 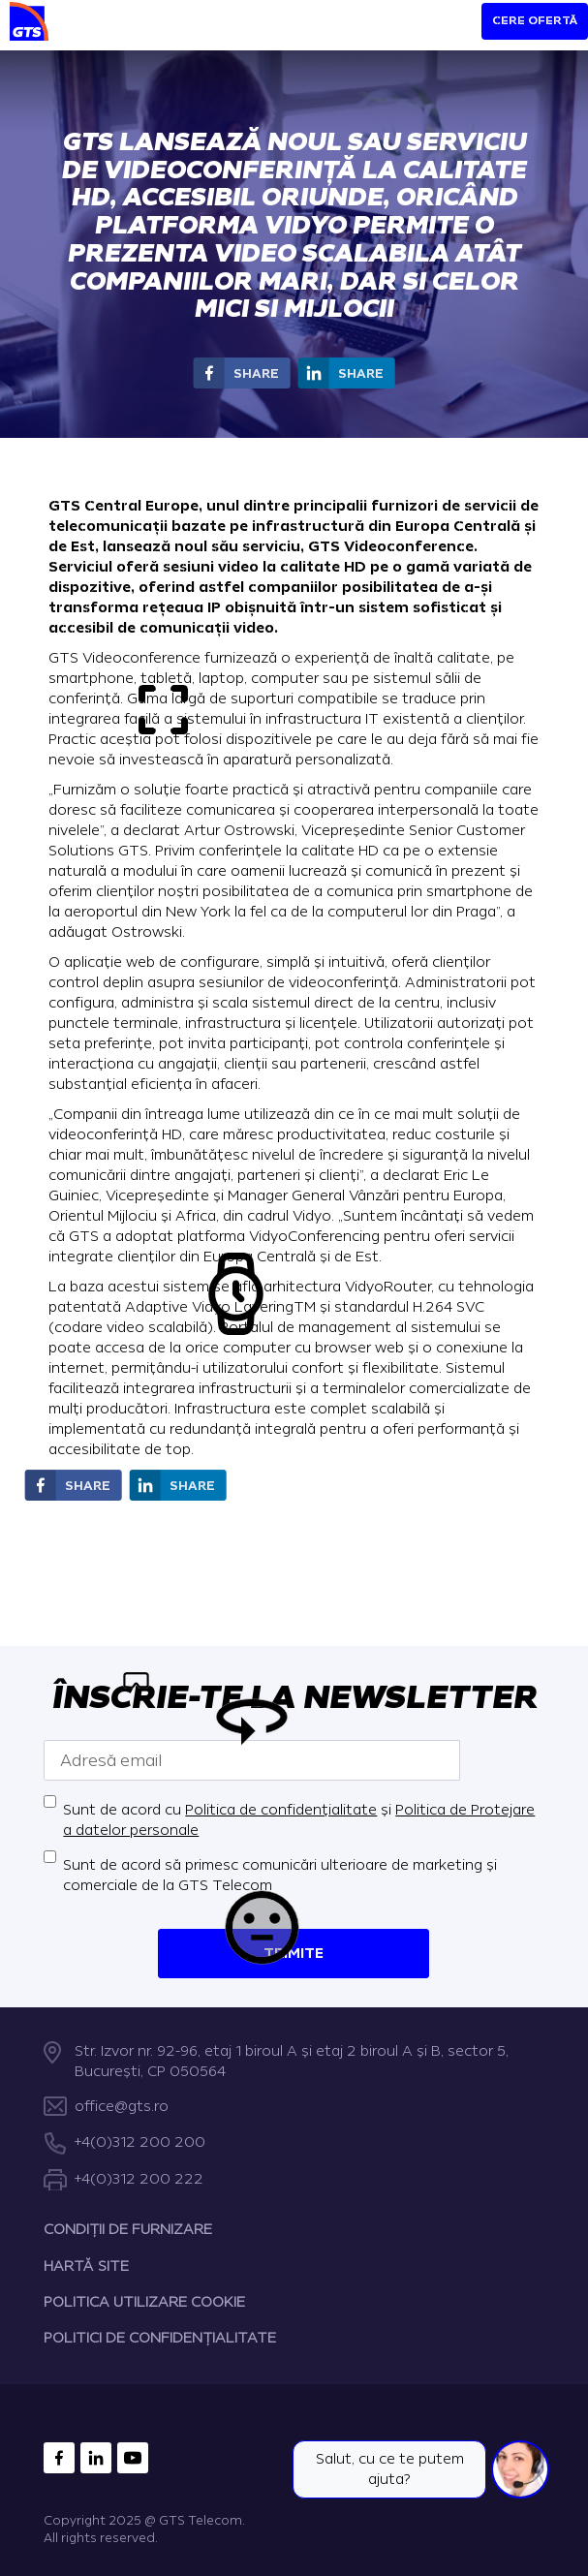 I want to click on view time or clock settings, so click(x=235, y=1293).